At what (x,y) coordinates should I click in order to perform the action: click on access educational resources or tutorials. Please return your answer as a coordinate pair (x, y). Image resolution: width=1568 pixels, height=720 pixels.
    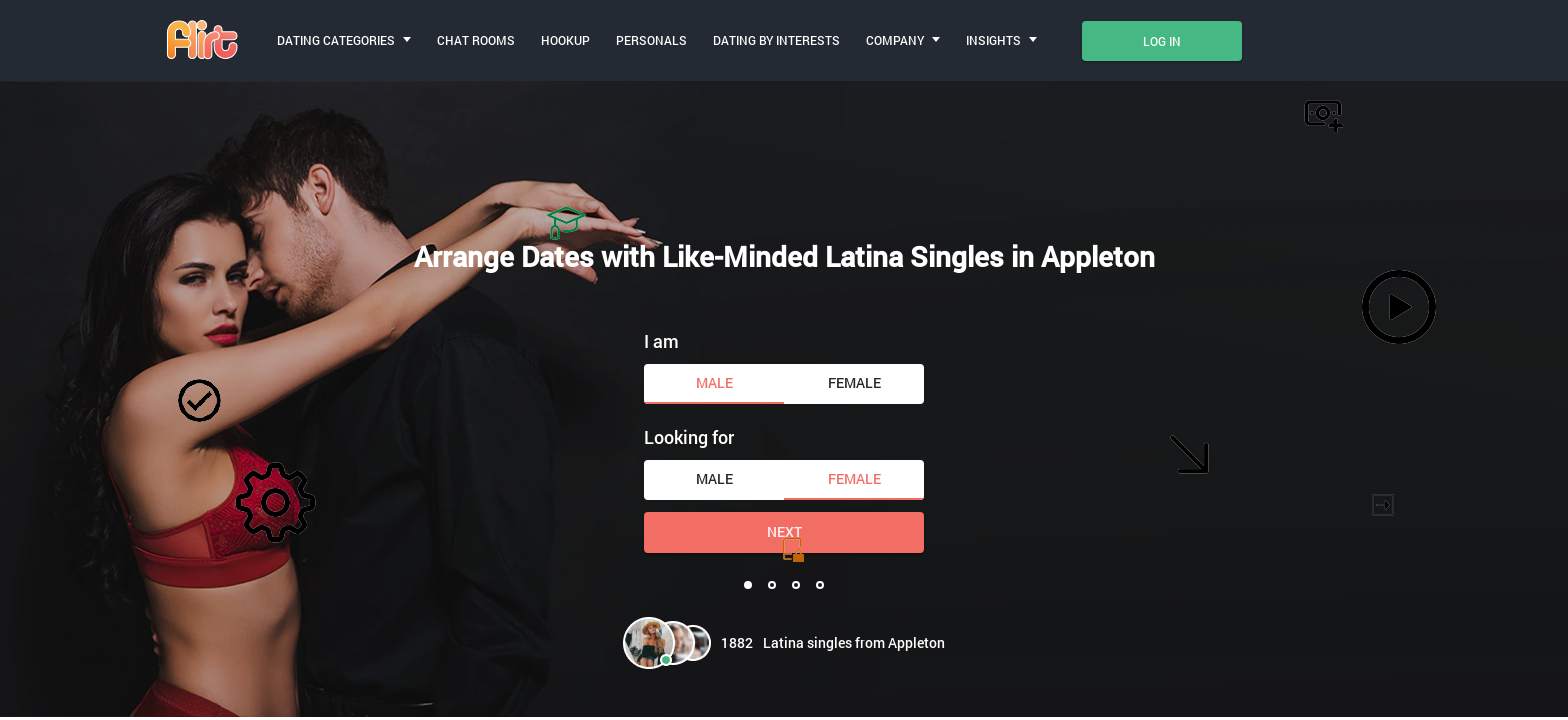
    Looking at the image, I should click on (566, 222).